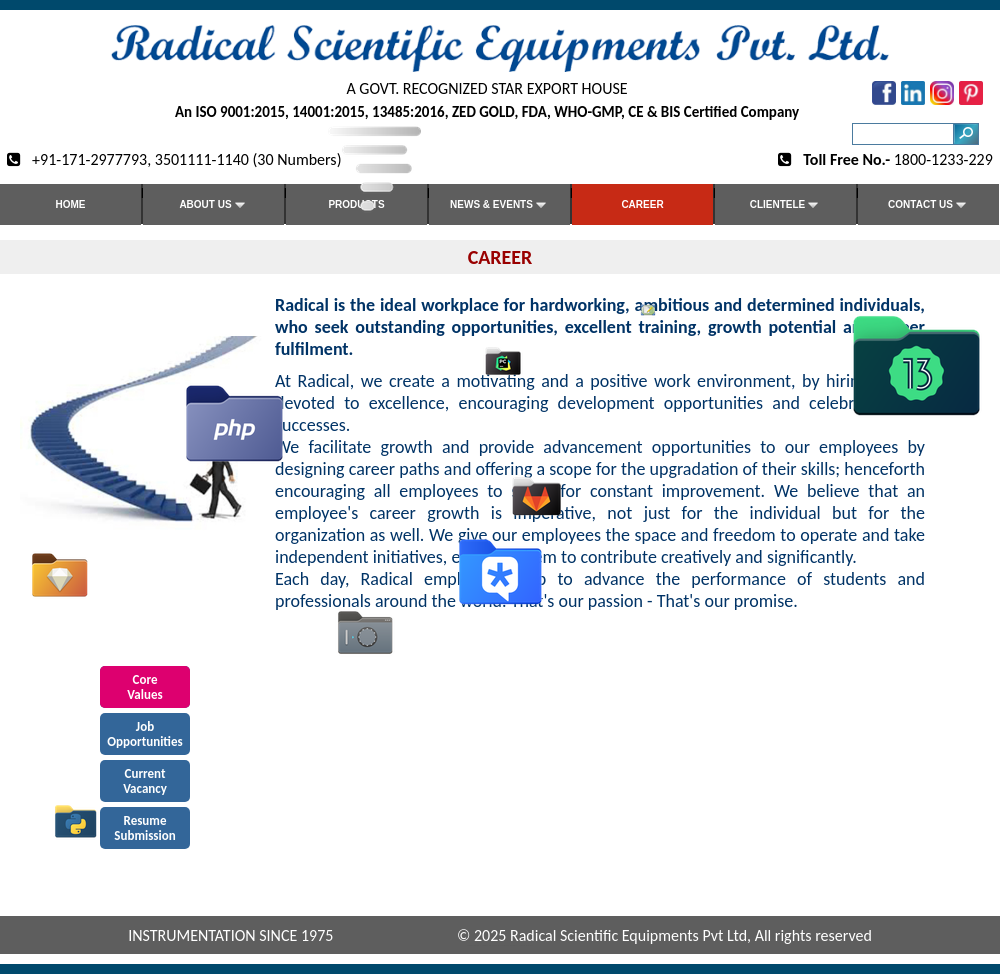 This screenshot has width=1000, height=974. I want to click on open sketch app project files, so click(59, 576).